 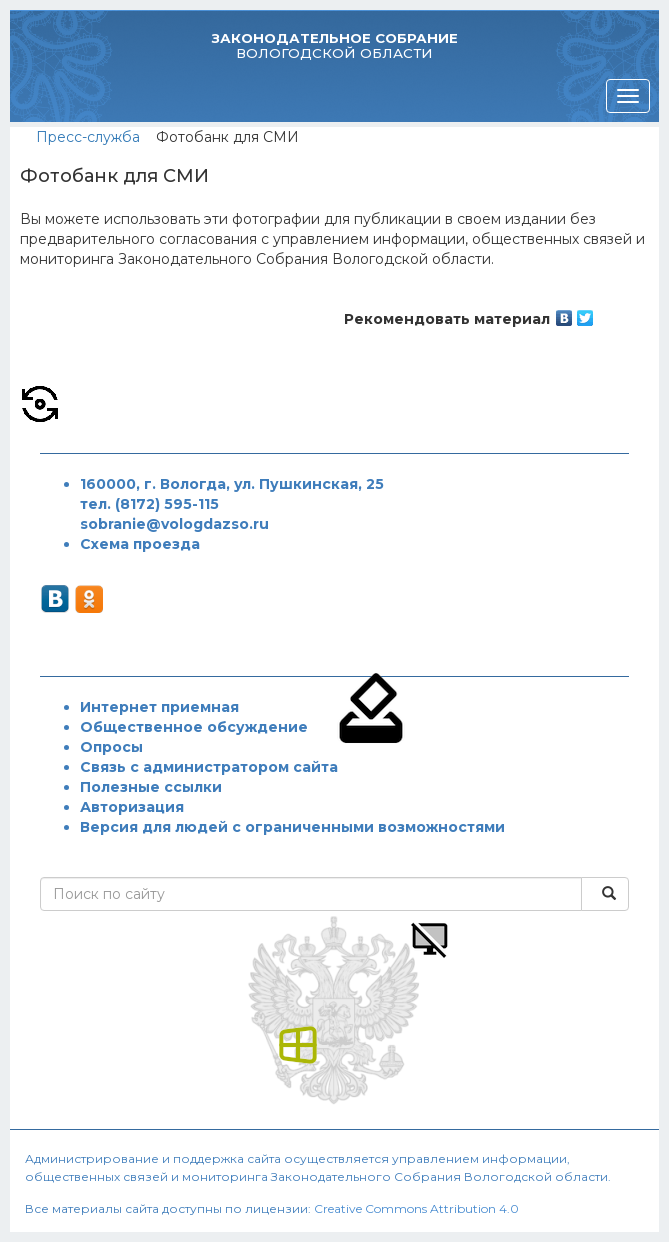 What do you see at coordinates (430, 939) in the screenshot?
I see `desktop access is currently disabled` at bounding box center [430, 939].